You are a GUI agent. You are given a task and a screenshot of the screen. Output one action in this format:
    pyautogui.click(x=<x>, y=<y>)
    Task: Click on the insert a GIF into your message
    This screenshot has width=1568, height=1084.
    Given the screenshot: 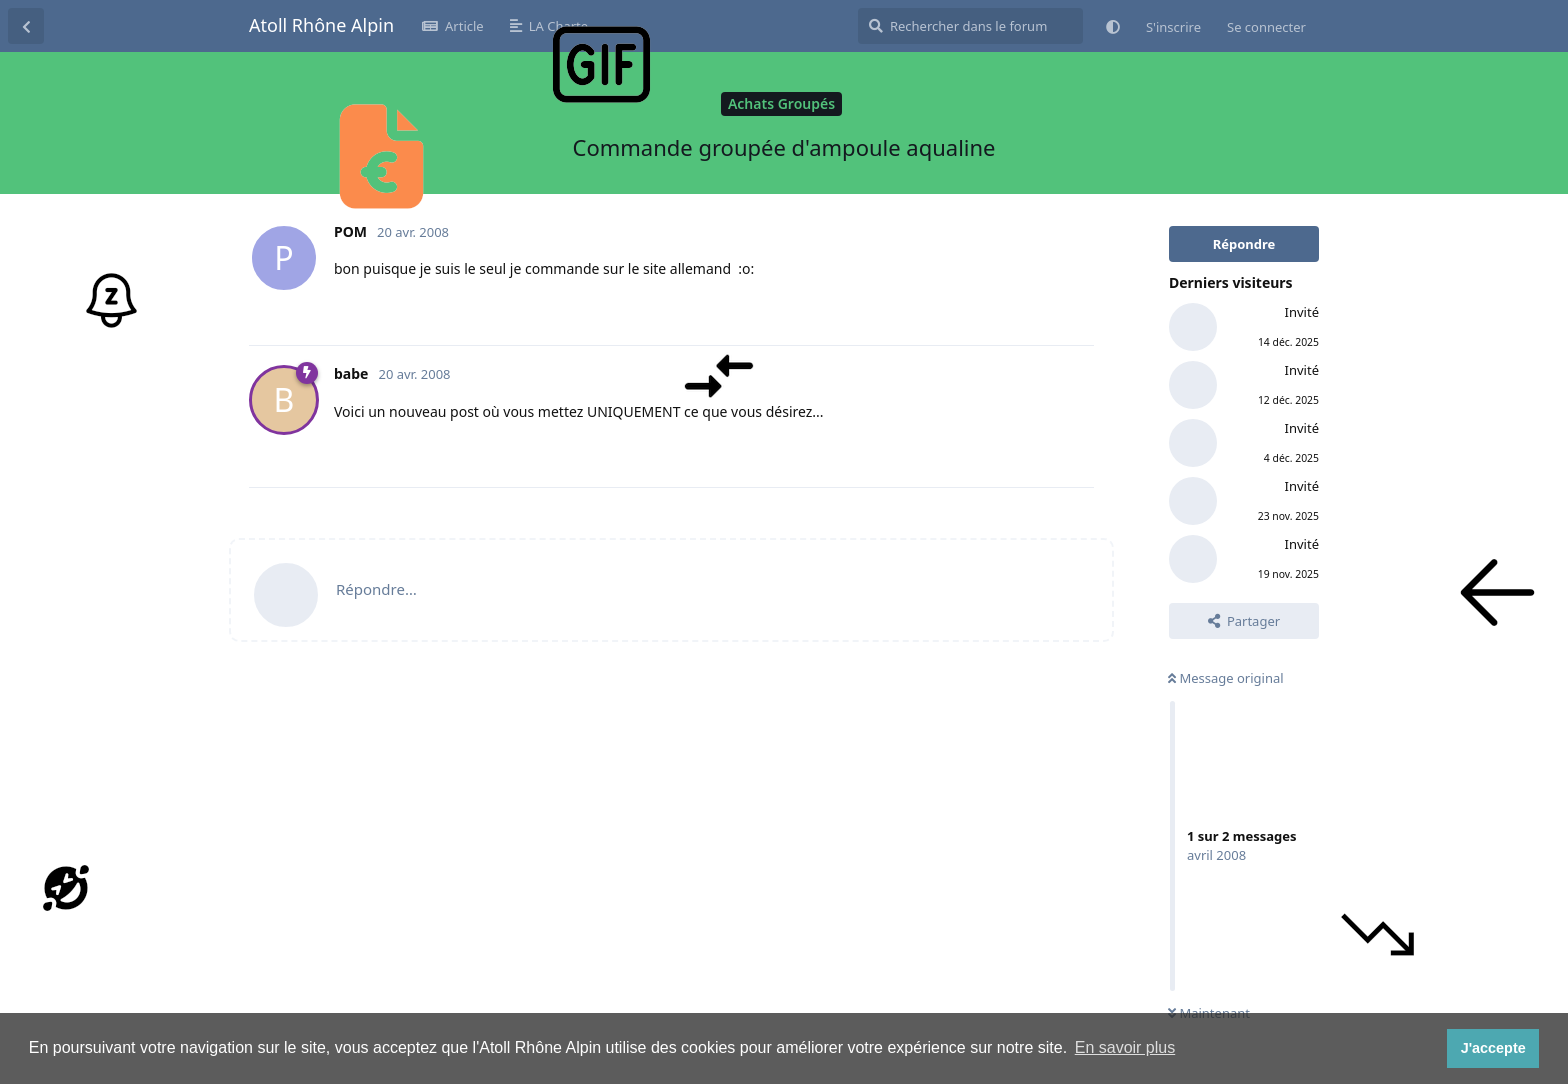 What is the action you would take?
    pyautogui.click(x=601, y=64)
    